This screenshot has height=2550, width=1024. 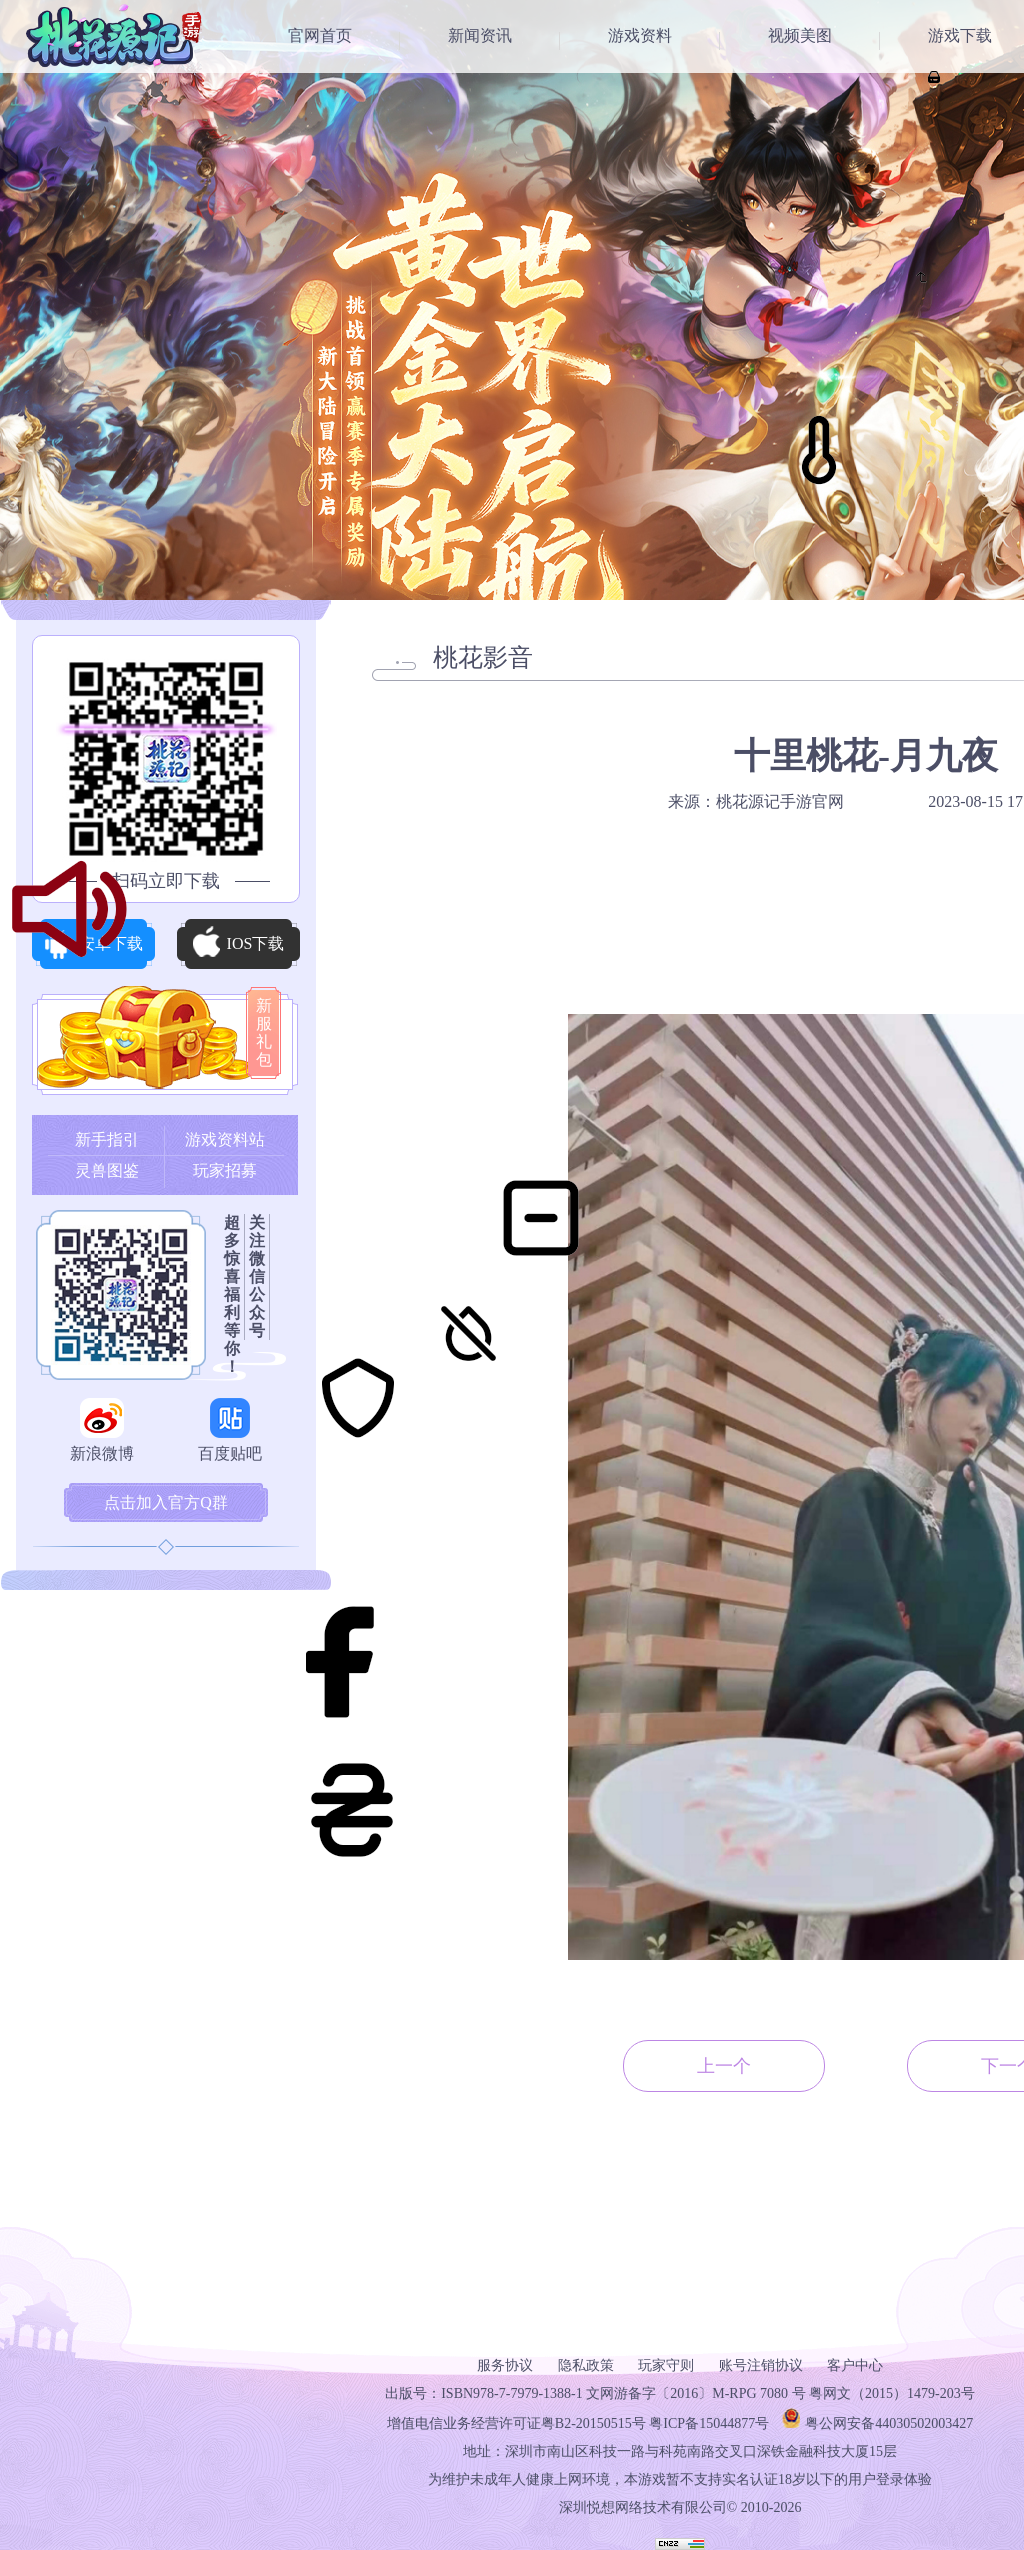 What do you see at coordinates (921, 277) in the screenshot?
I see `go back and up in navigation hierarchy` at bounding box center [921, 277].